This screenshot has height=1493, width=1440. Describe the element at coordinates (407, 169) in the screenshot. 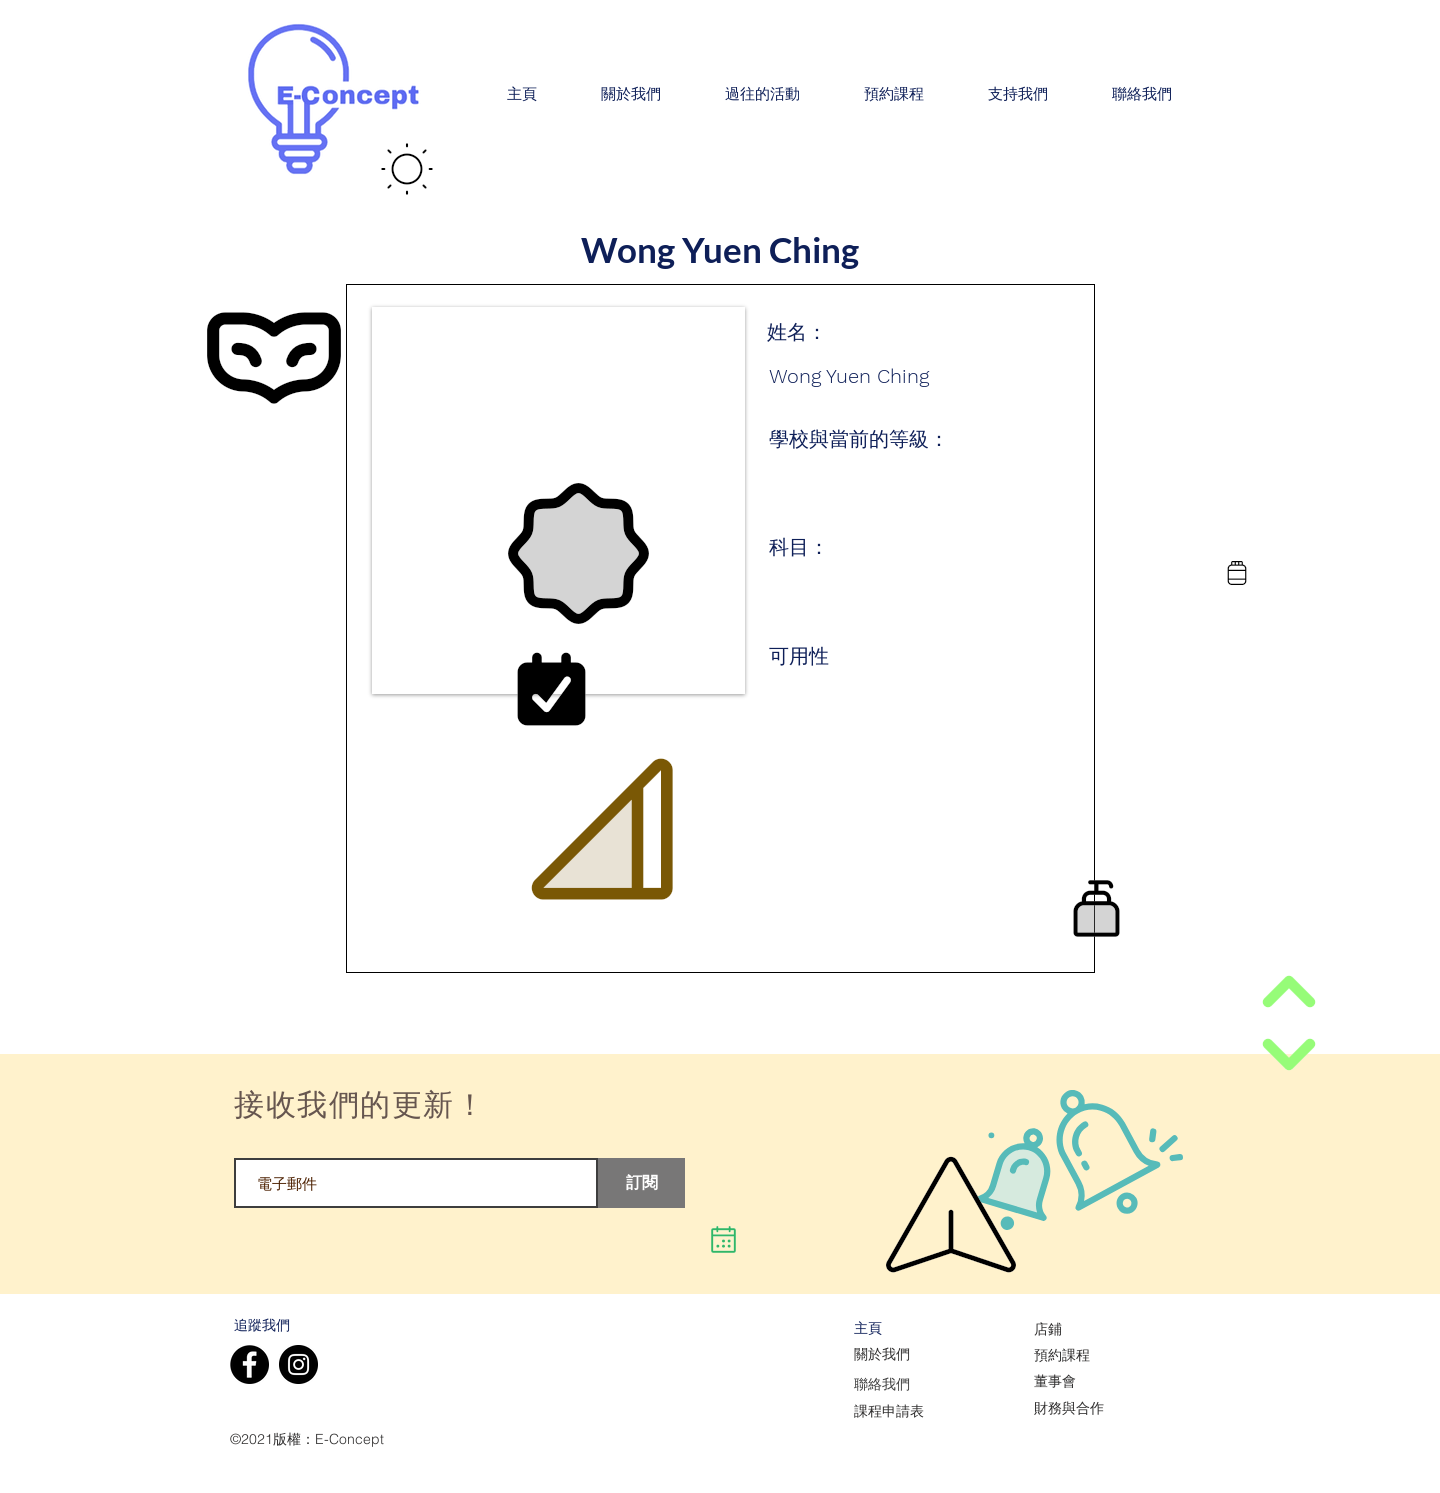

I see `reduce screen brightness` at that location.